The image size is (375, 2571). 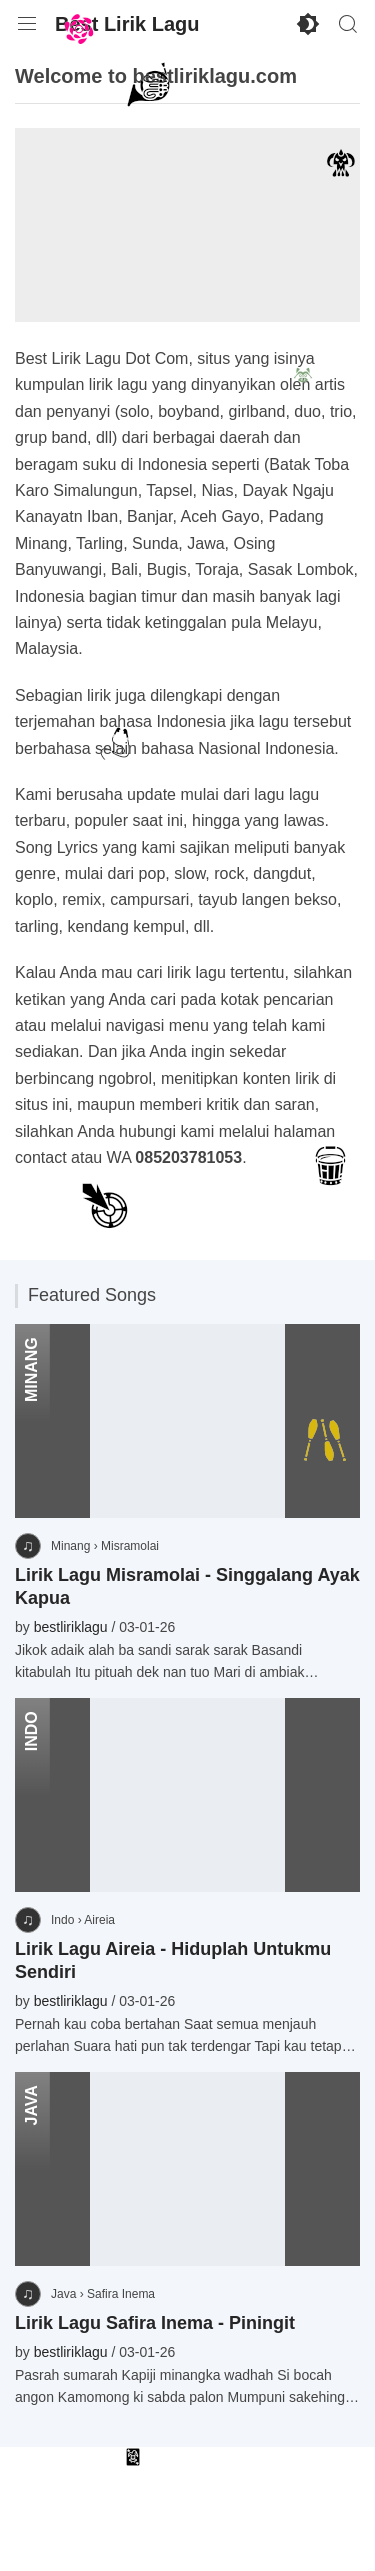 What do you see at coordinates (341, 163) in the screenshot?
I see `diablo or demon-themed game mode` at bounding box center [341, 163].